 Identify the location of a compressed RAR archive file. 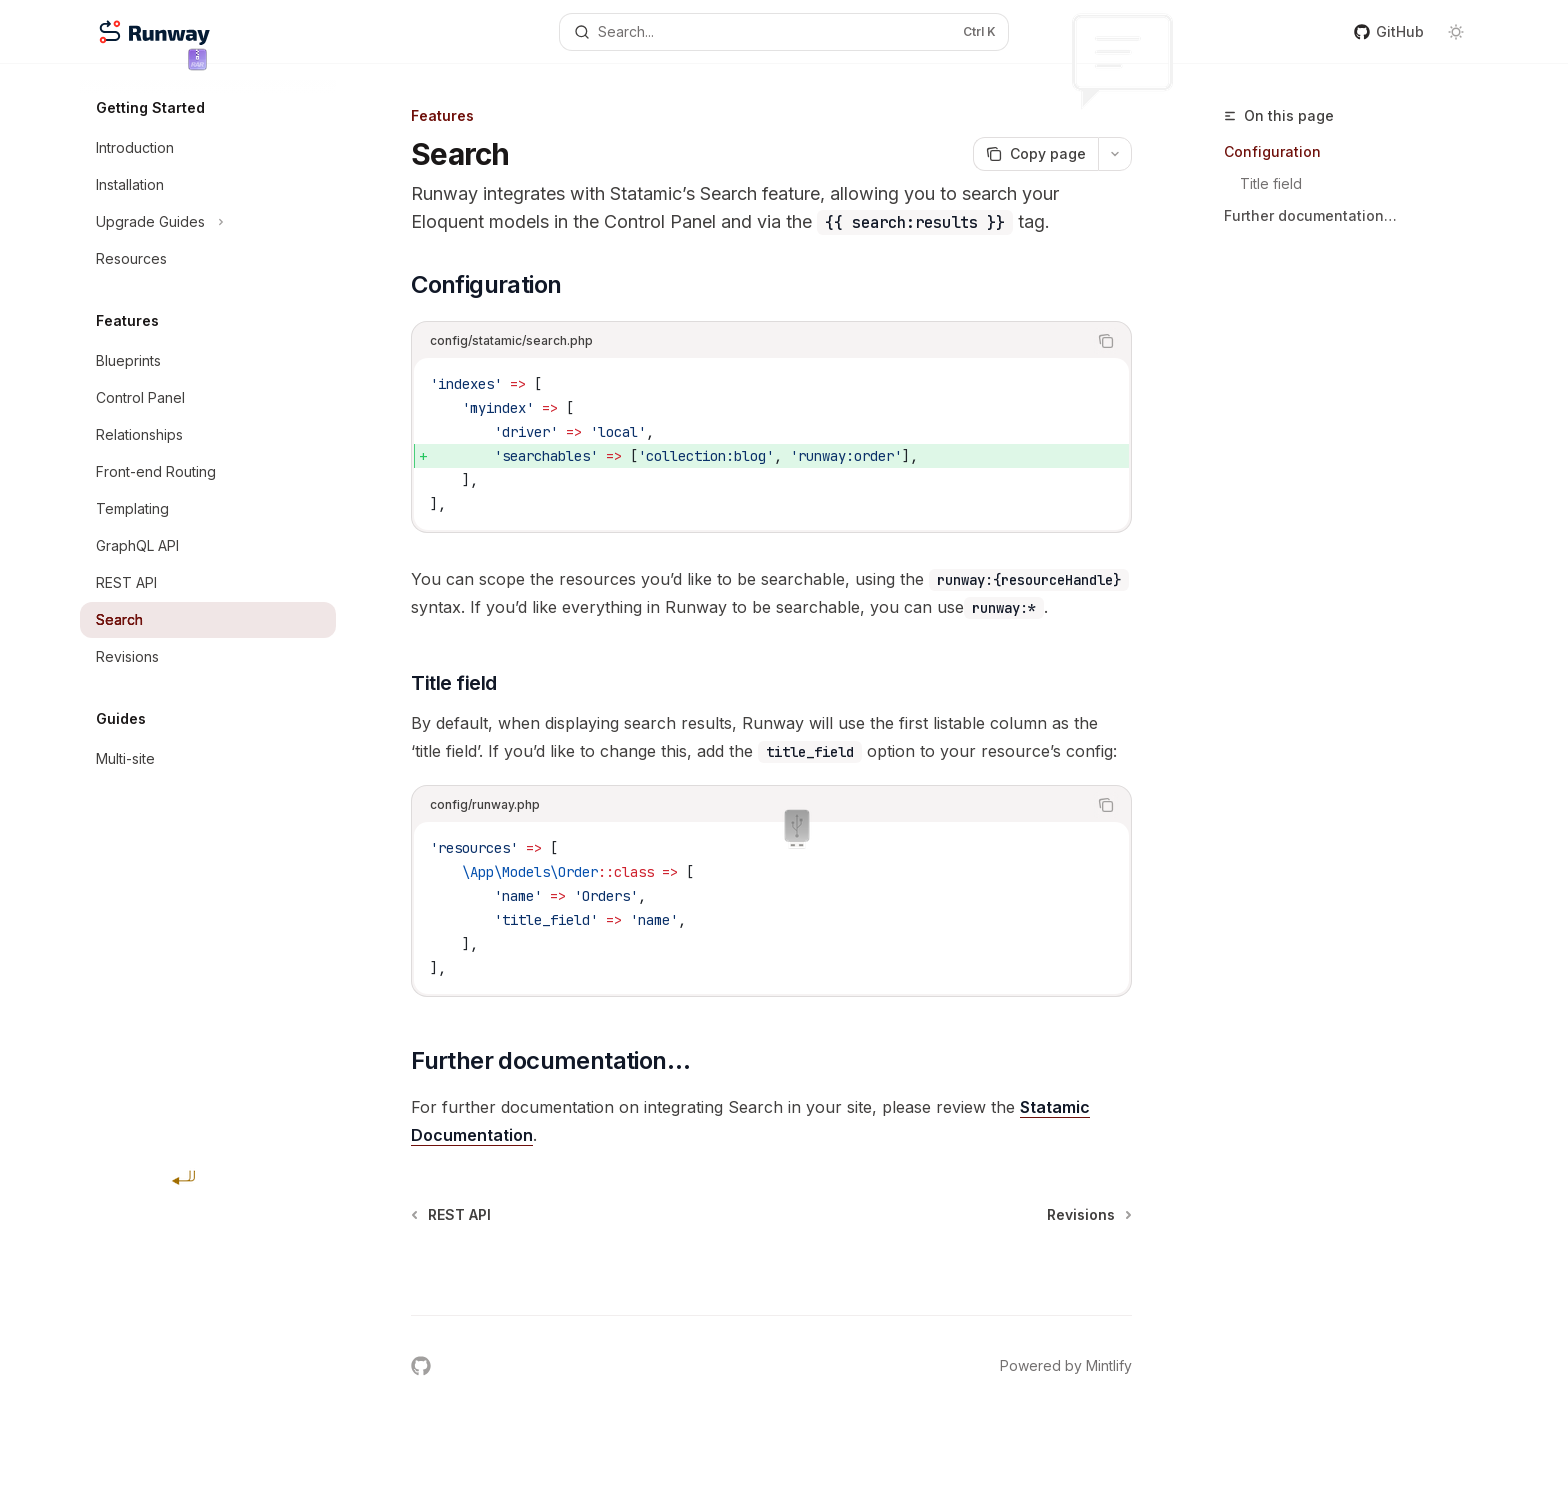
(197, 59).